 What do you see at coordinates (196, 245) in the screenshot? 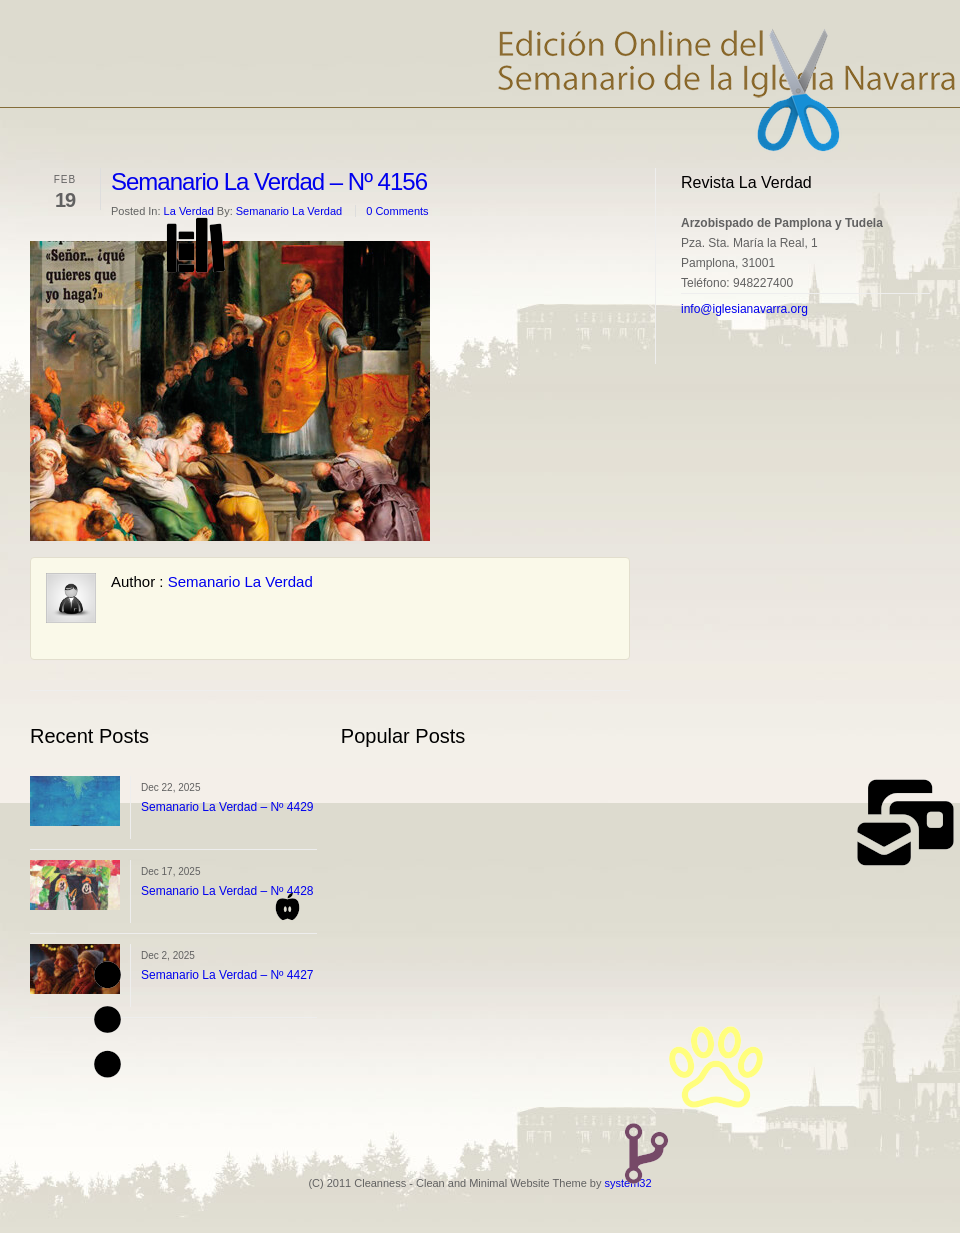
I see `access your saved books or media library` at bounding box center [196, 245].